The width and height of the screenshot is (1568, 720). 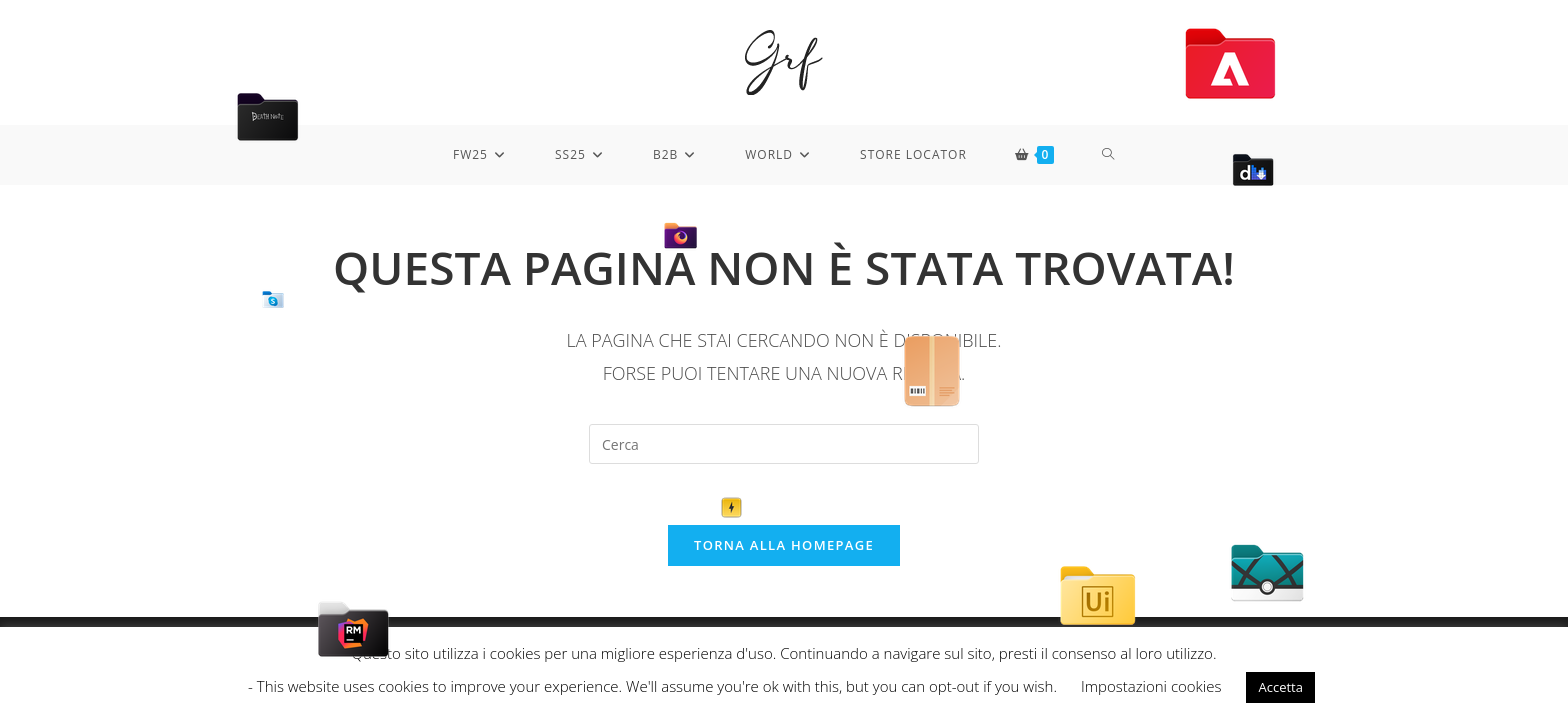 I want to click on open firefox downloads folder, so click(x=680, y=236).